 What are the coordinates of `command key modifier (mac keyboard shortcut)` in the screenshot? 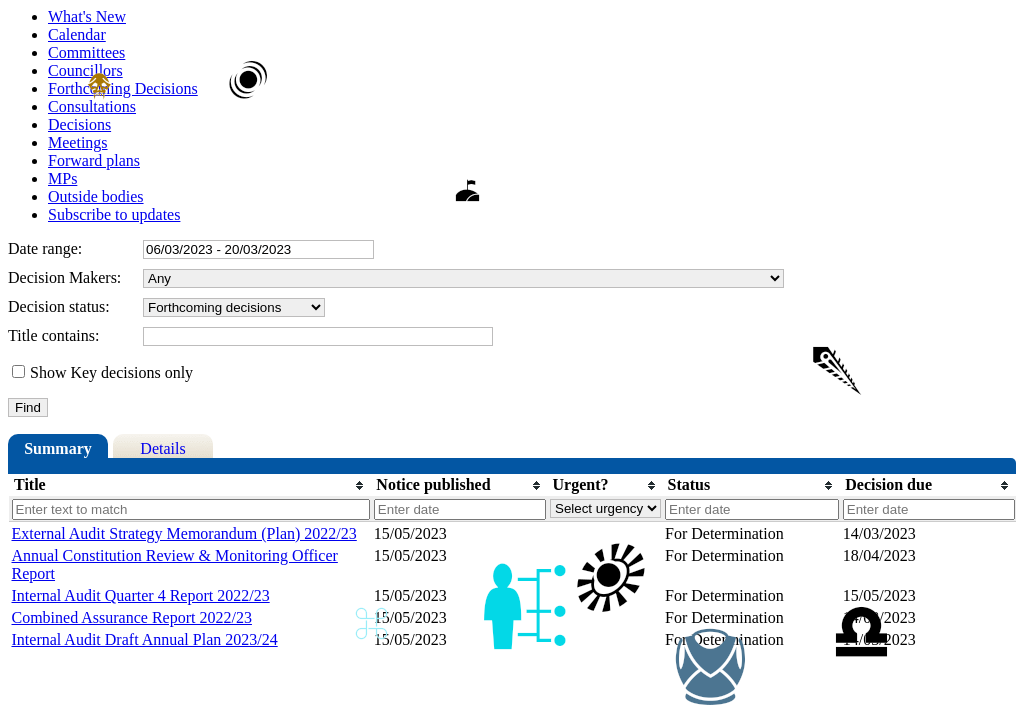 It's located at (371, 623).